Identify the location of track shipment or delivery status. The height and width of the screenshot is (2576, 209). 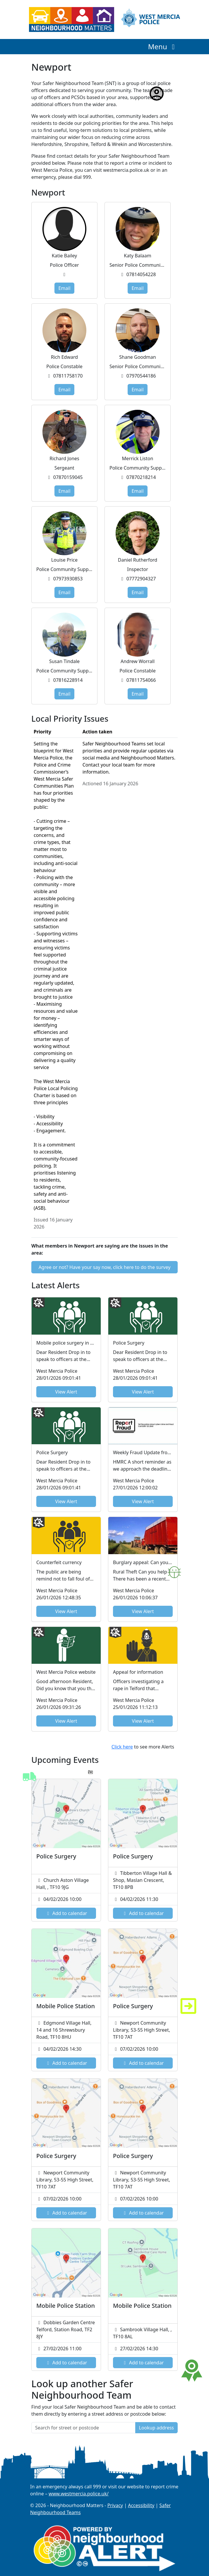
(29, 1776).